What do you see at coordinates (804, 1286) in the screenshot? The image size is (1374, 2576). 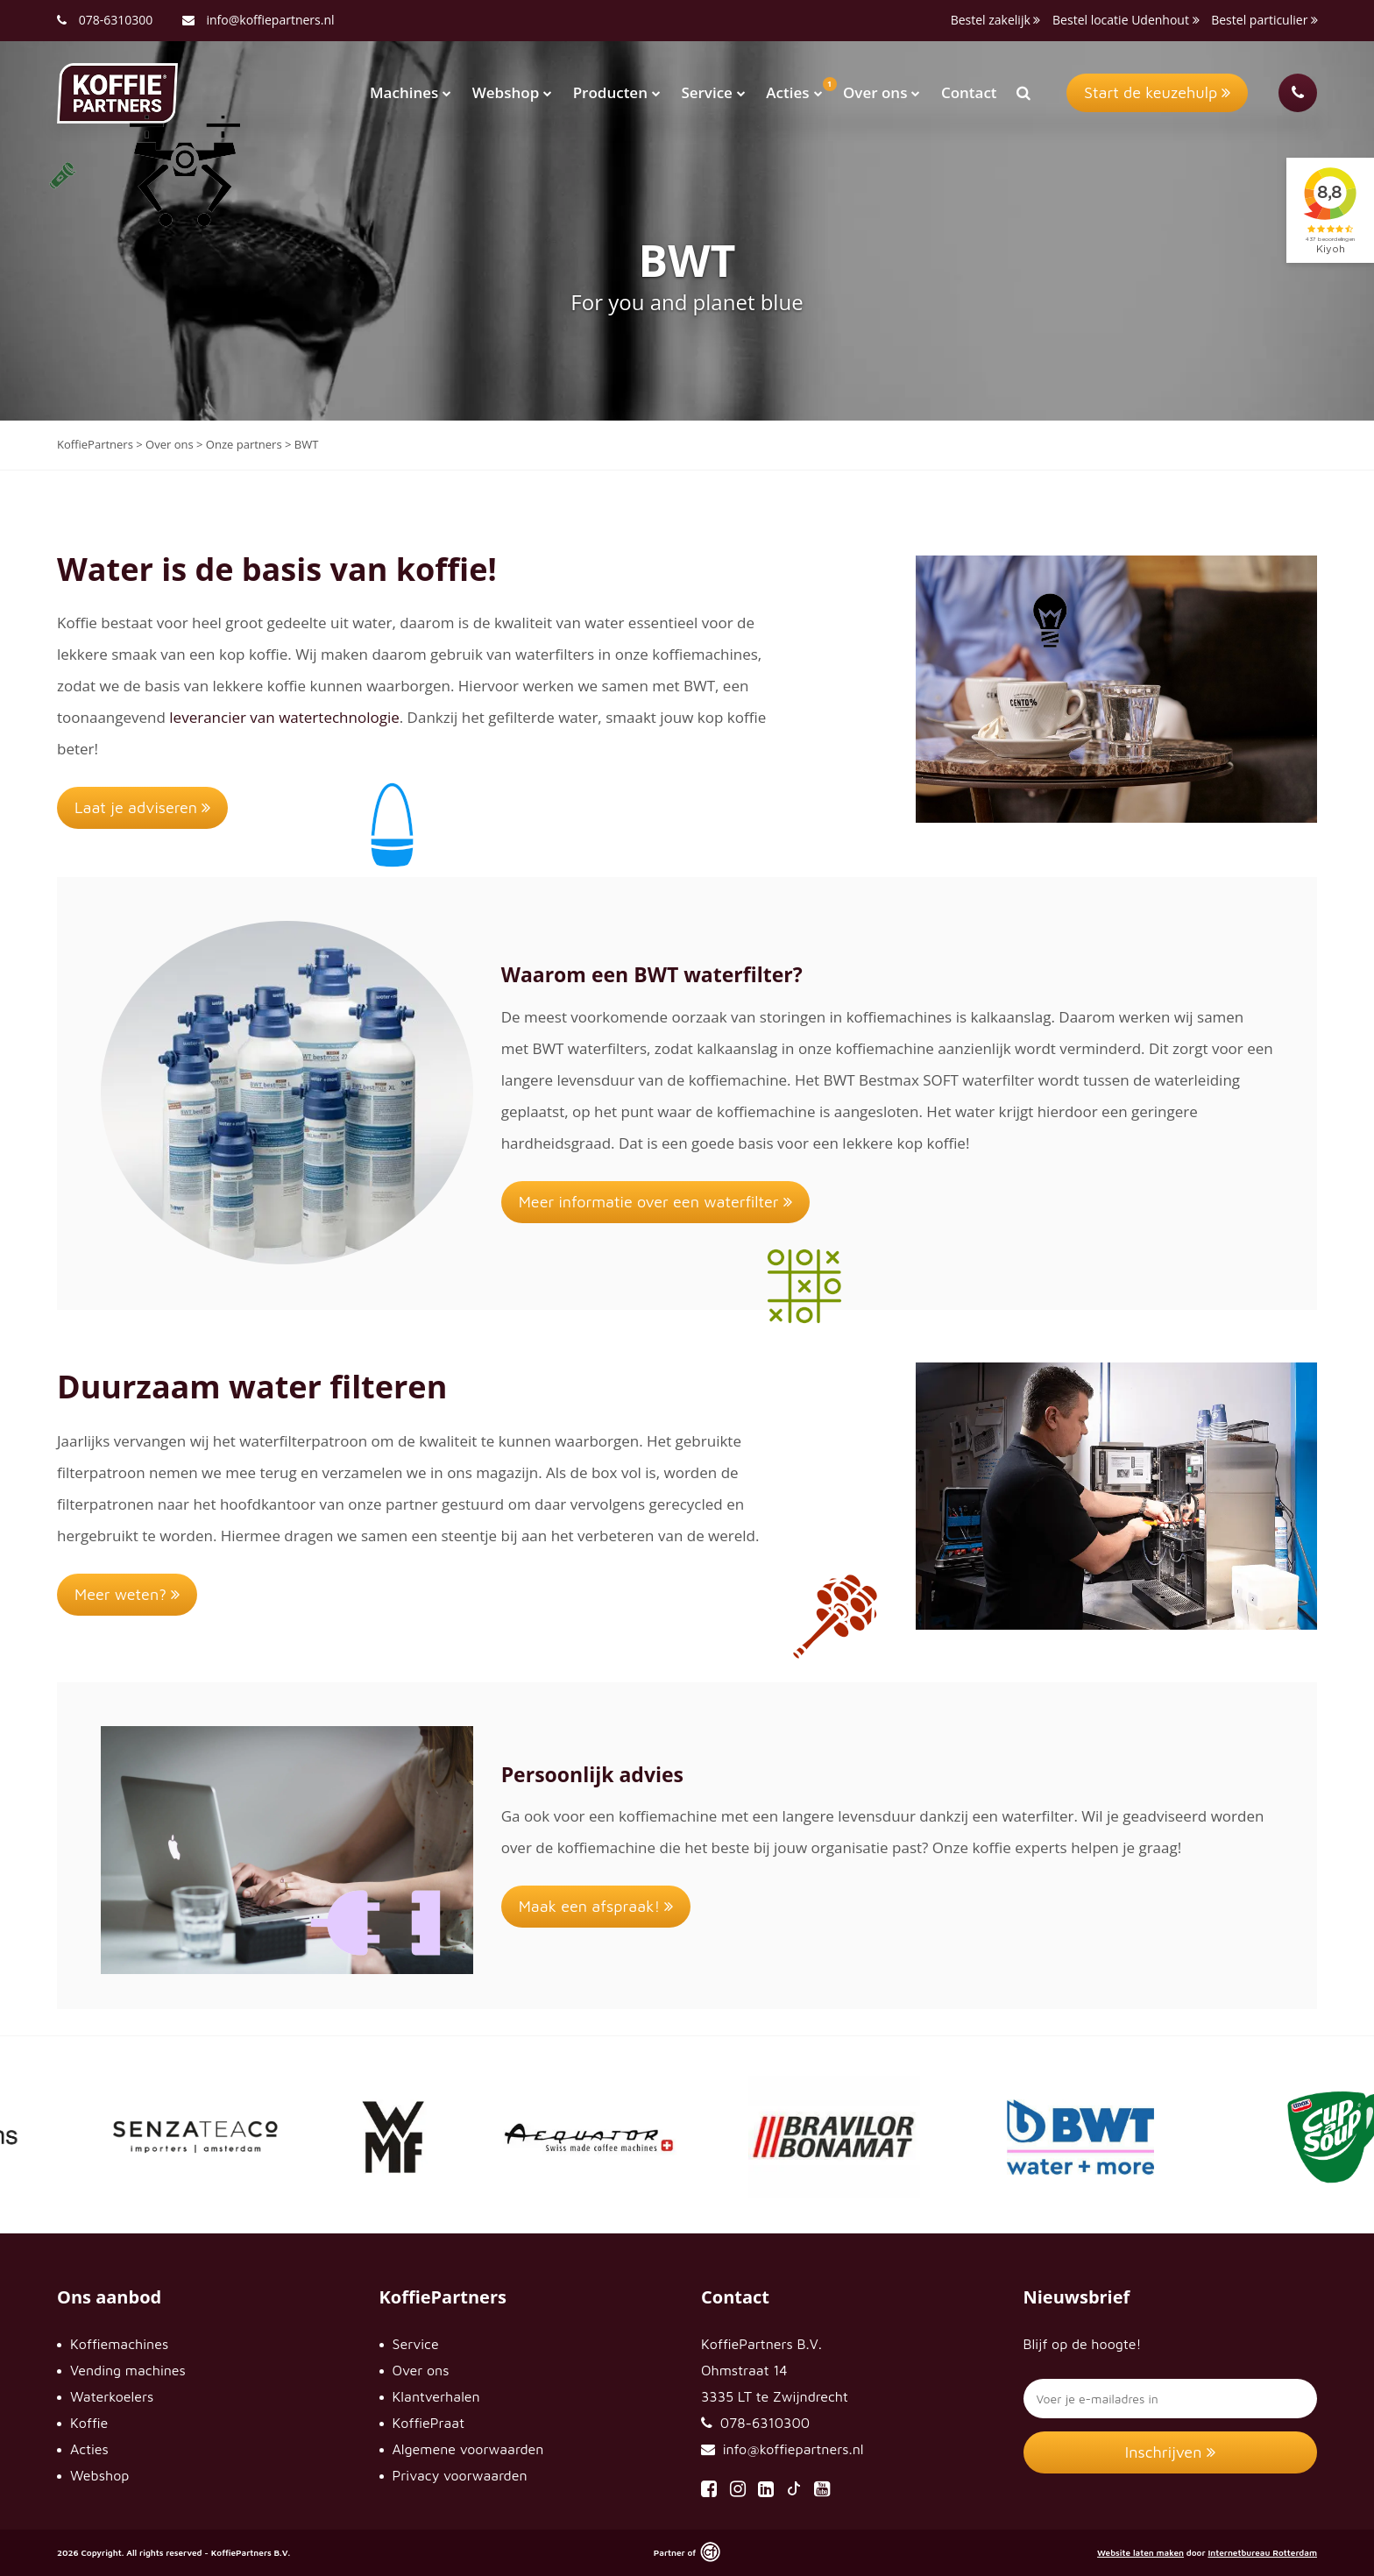 I see `play tic-tac-toe game` at bounding box center [804, 1286].